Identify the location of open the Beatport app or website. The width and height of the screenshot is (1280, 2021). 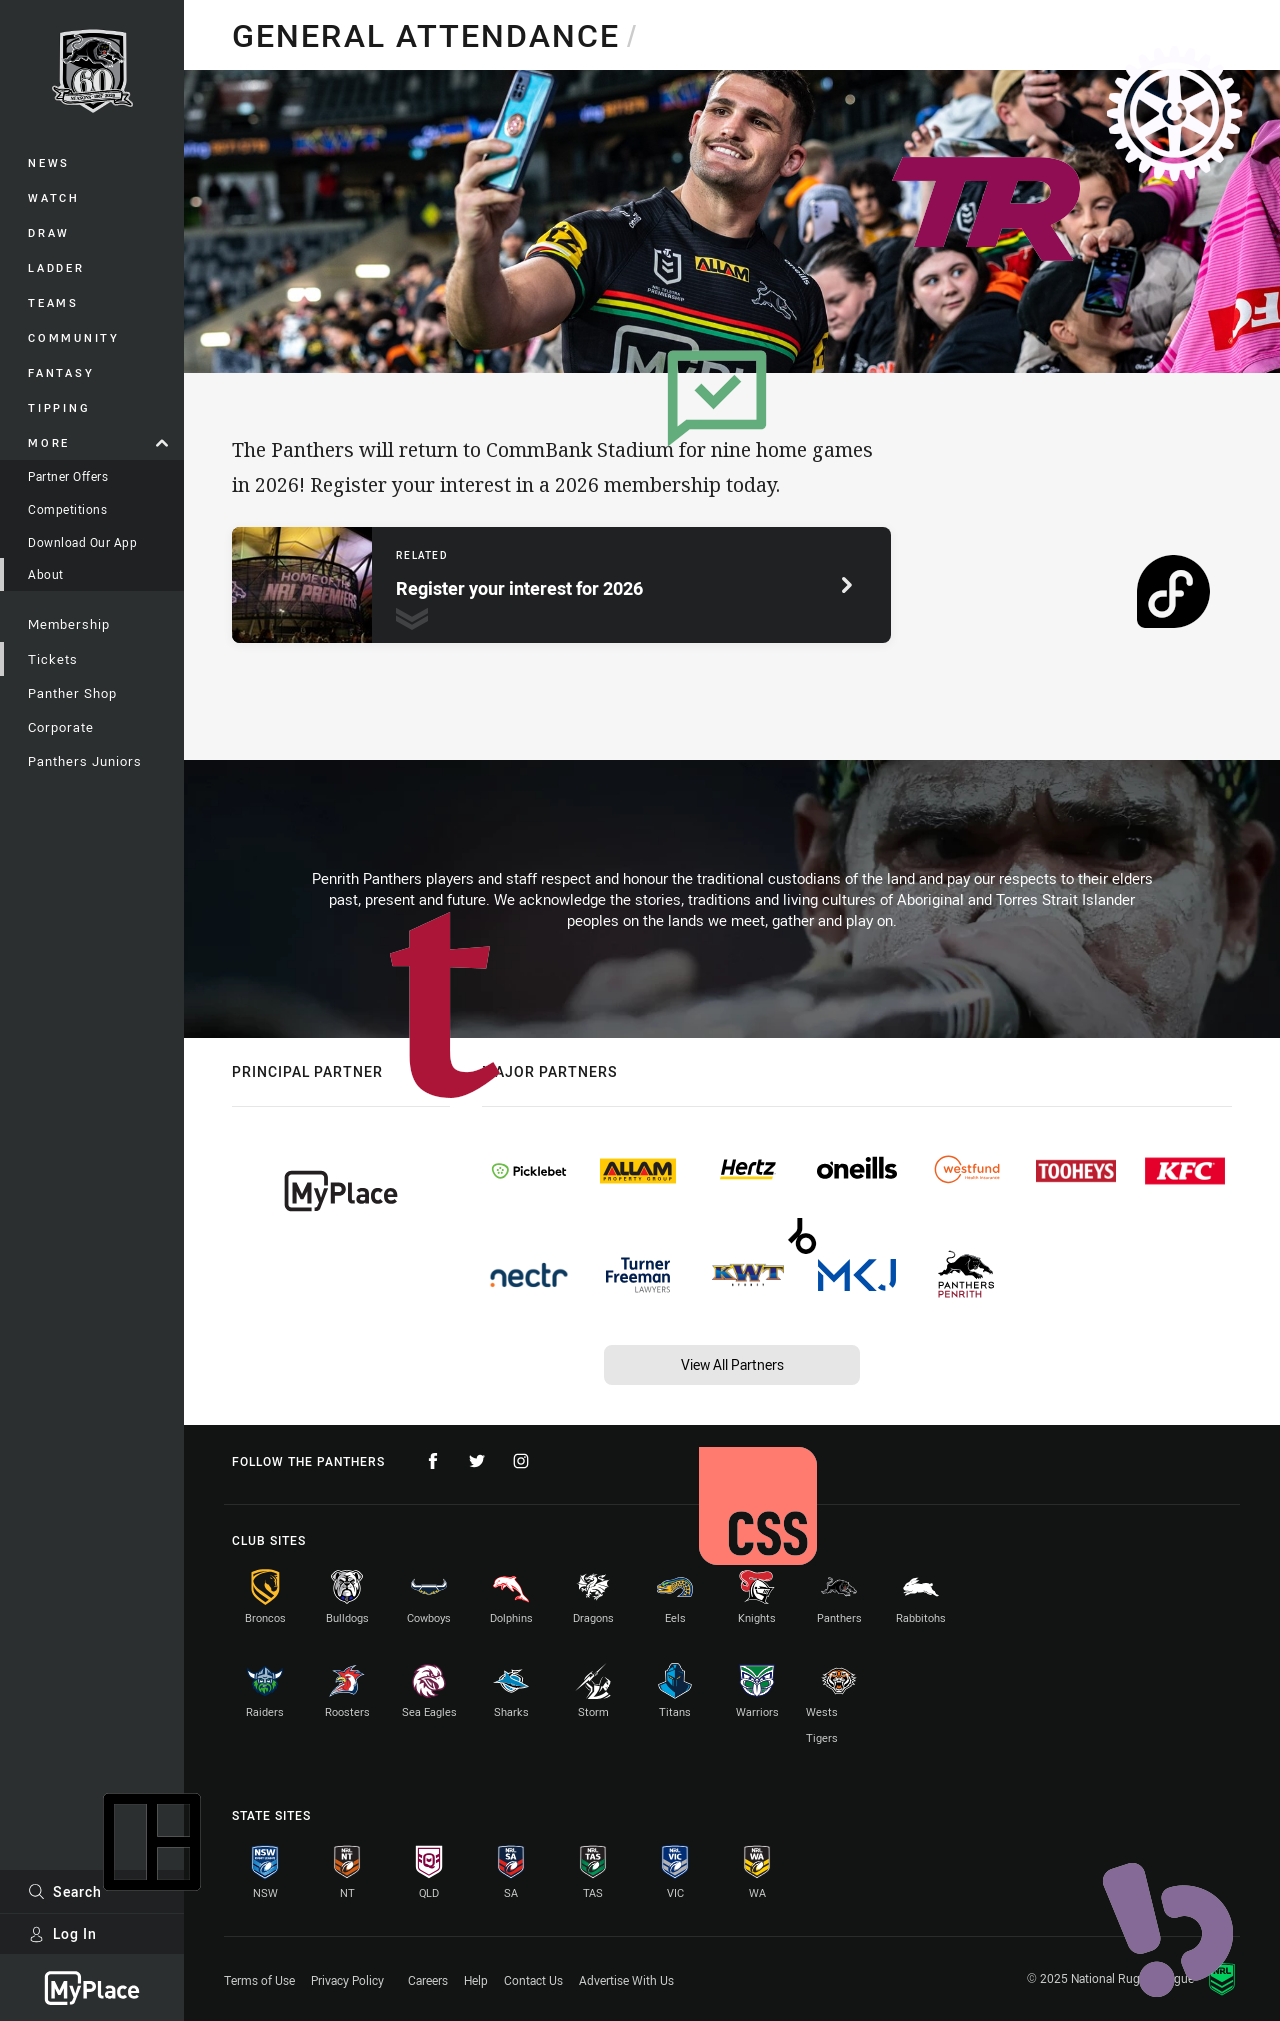
(802, 1236).